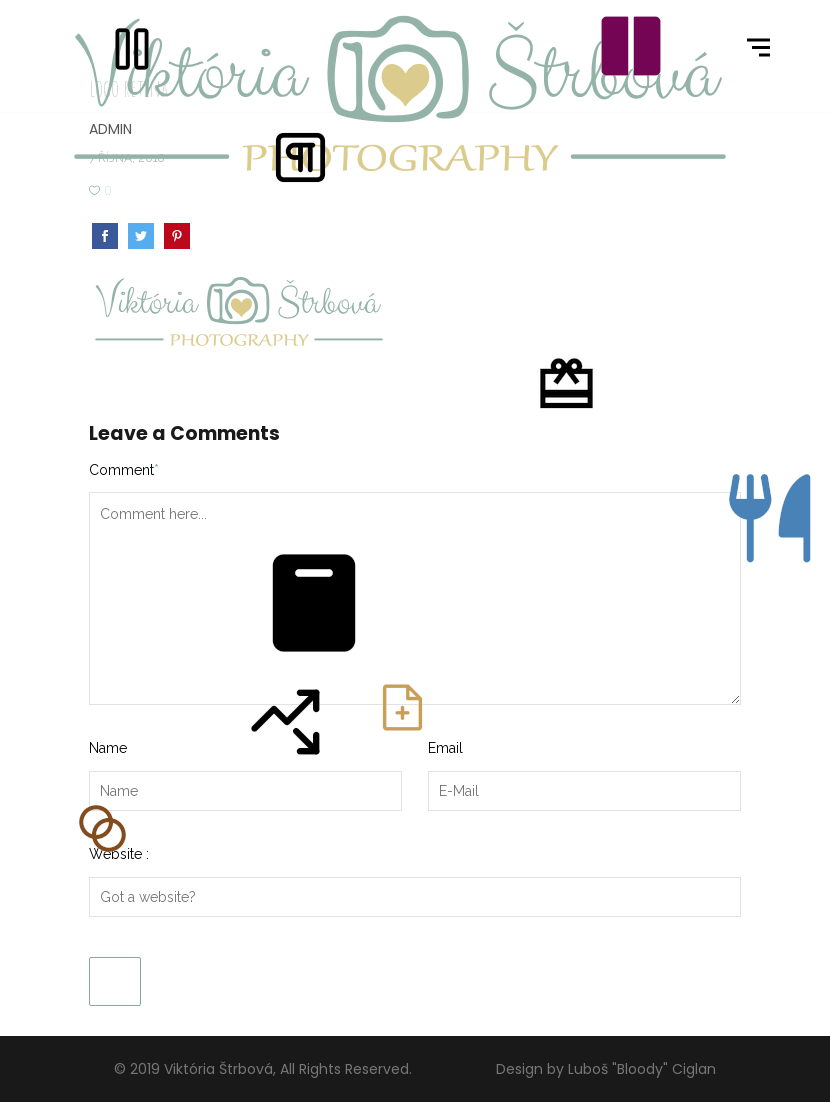  What do you see at coordinates (287, 722) in the screenshot?
I see `view market trends and fluctuations` at bounding box center [287, 722].